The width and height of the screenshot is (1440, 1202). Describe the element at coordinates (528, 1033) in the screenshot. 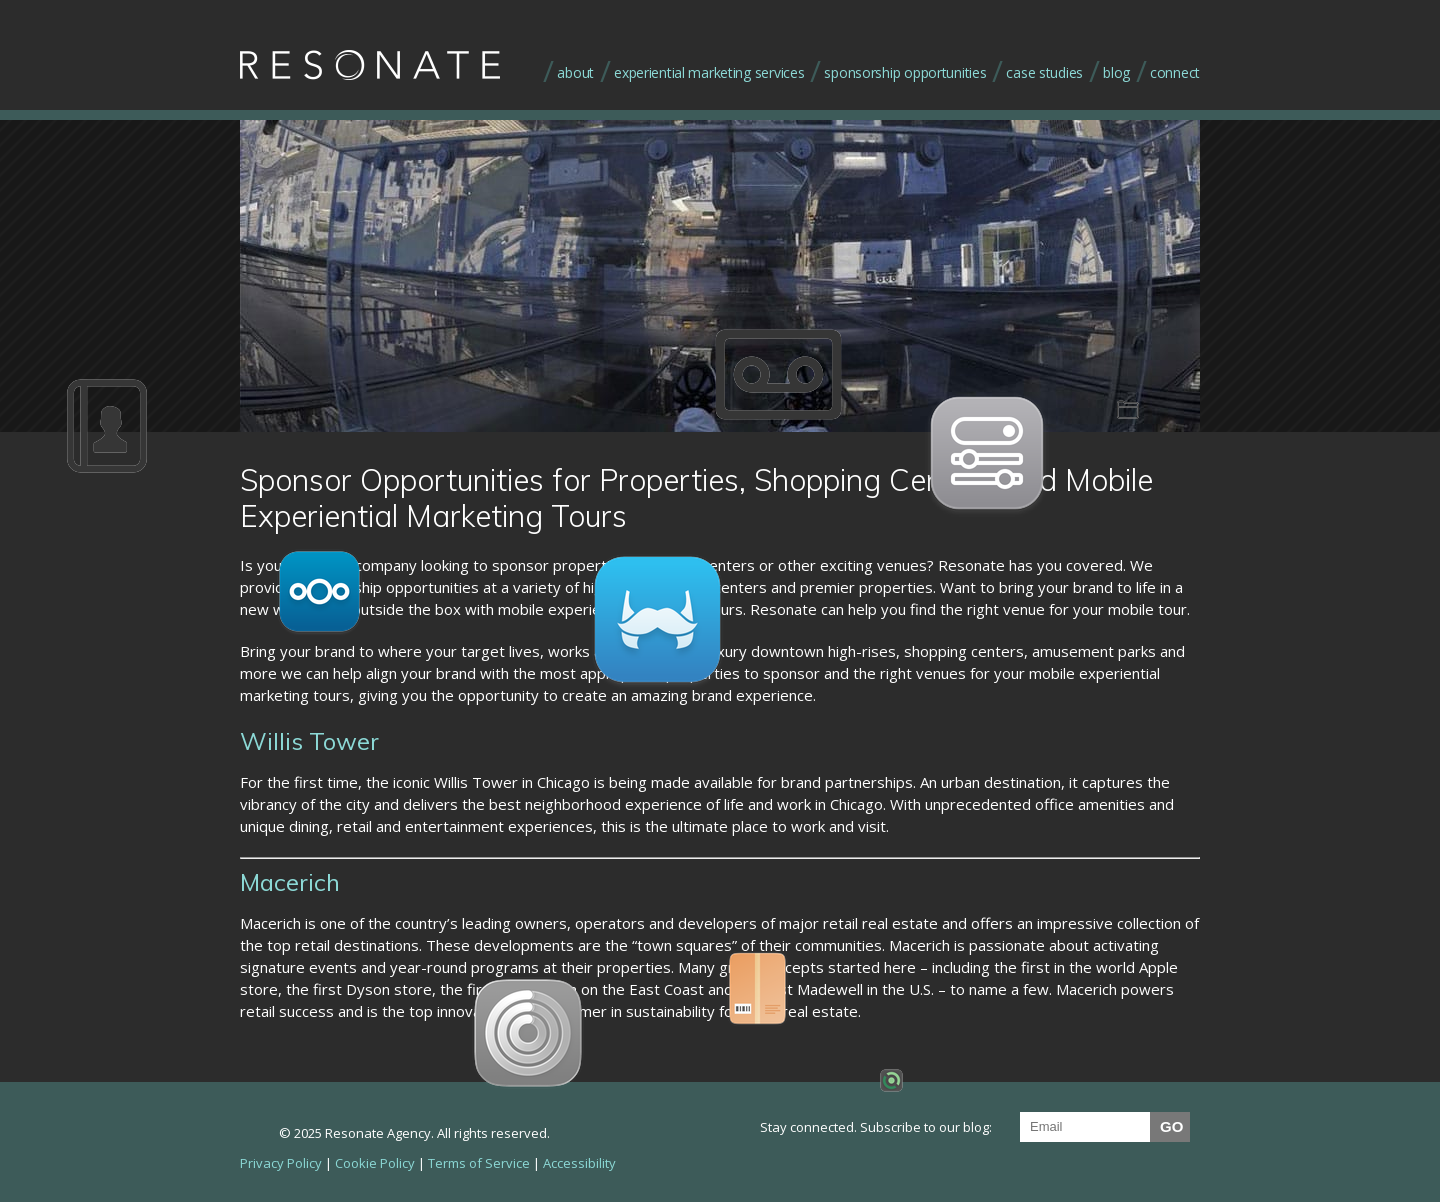

I see `open the Fitness app` at that location.